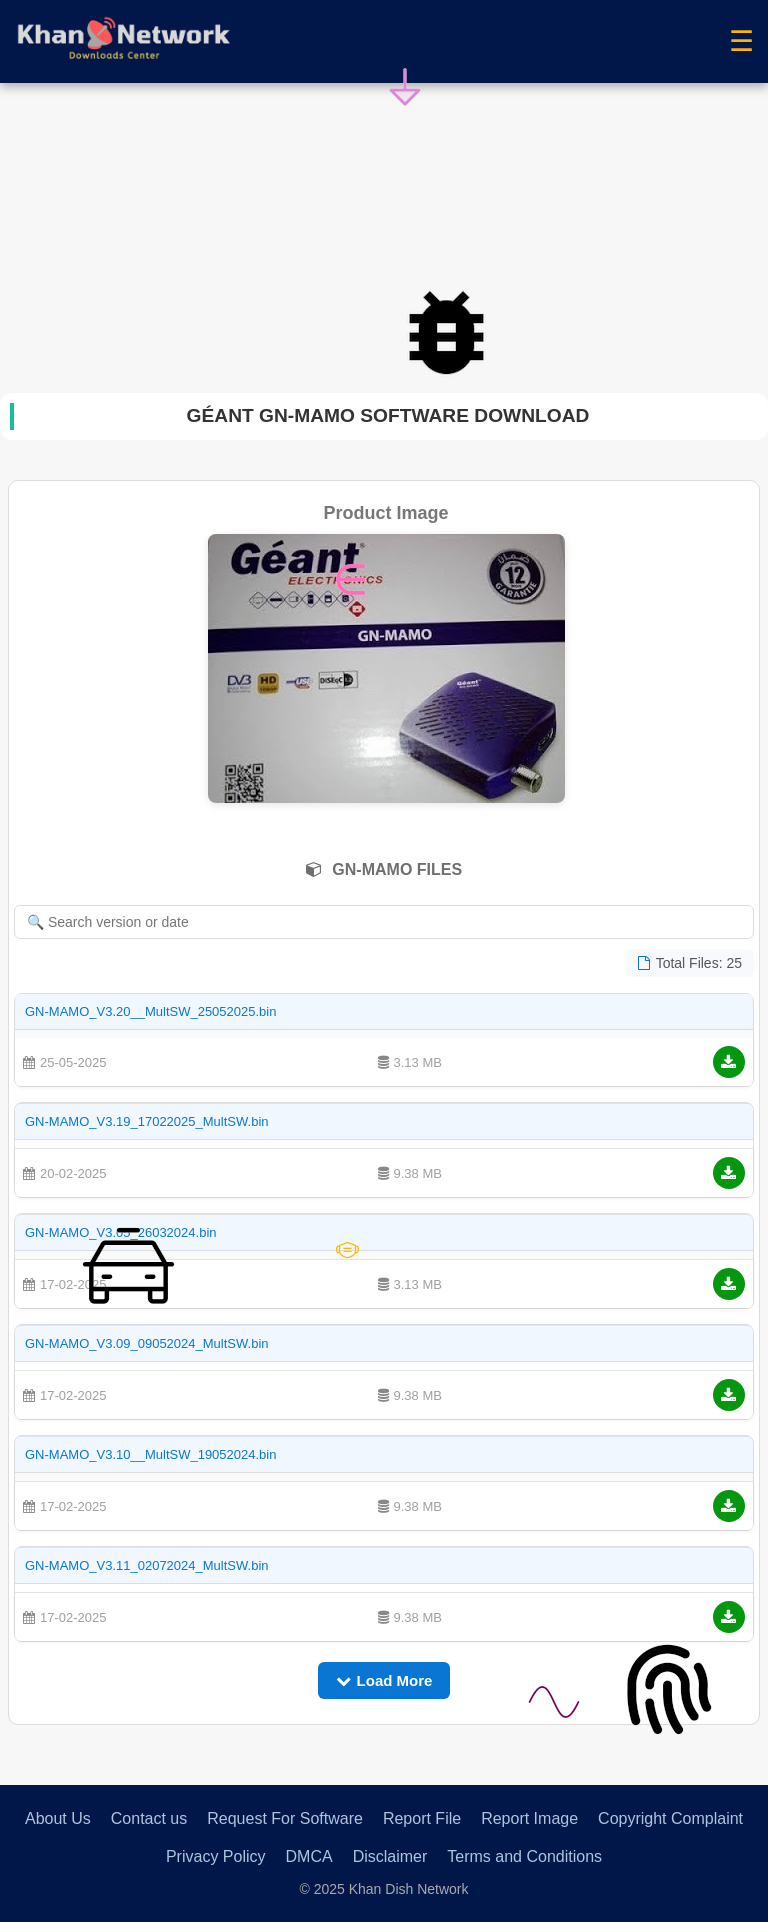  I want to click on indicates mask required area or health guidelines, so click(347, 1250).